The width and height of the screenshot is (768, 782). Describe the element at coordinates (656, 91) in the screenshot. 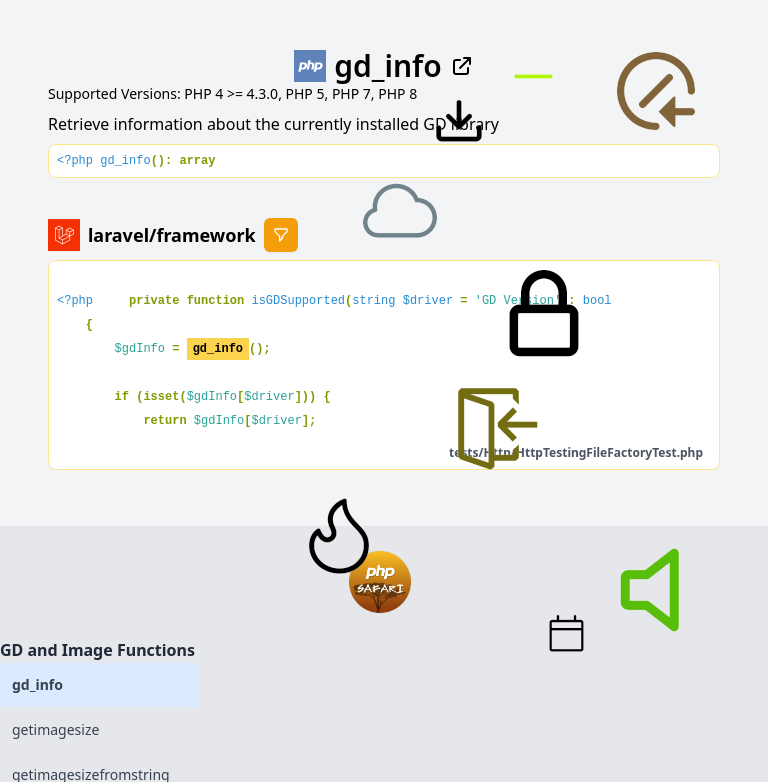

I see `indicates a linked issue was closed as not planned` at that location.